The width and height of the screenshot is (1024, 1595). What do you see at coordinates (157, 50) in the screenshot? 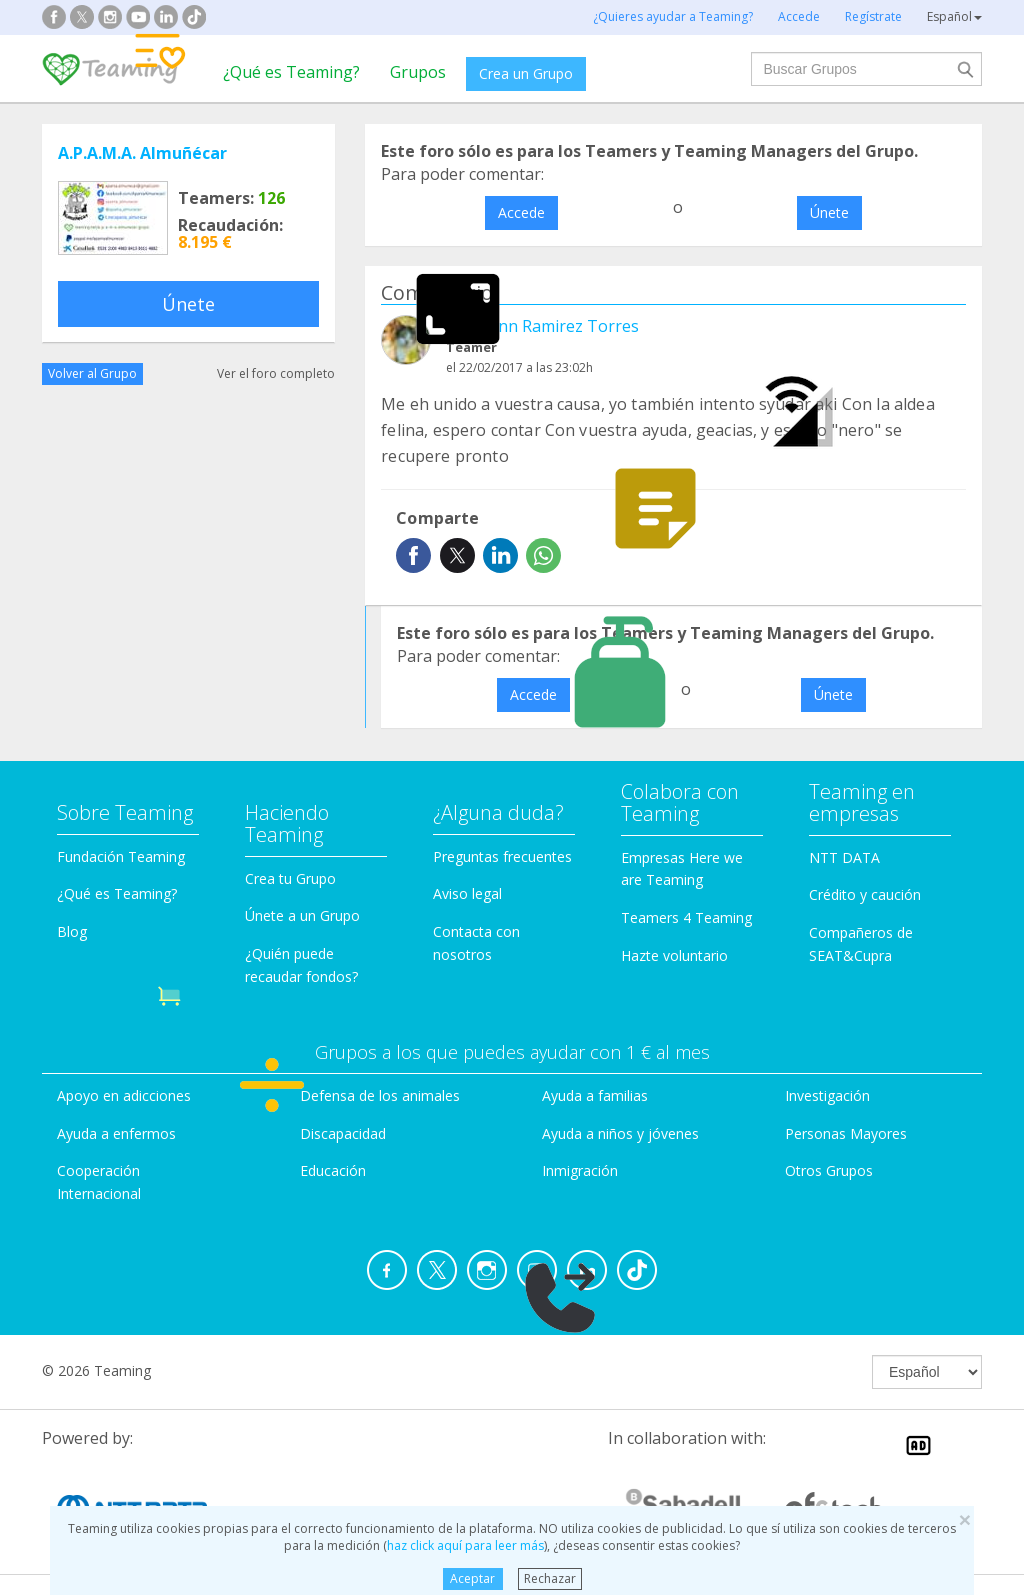
I see `view your favorites list` at bounding box center [157, 50].